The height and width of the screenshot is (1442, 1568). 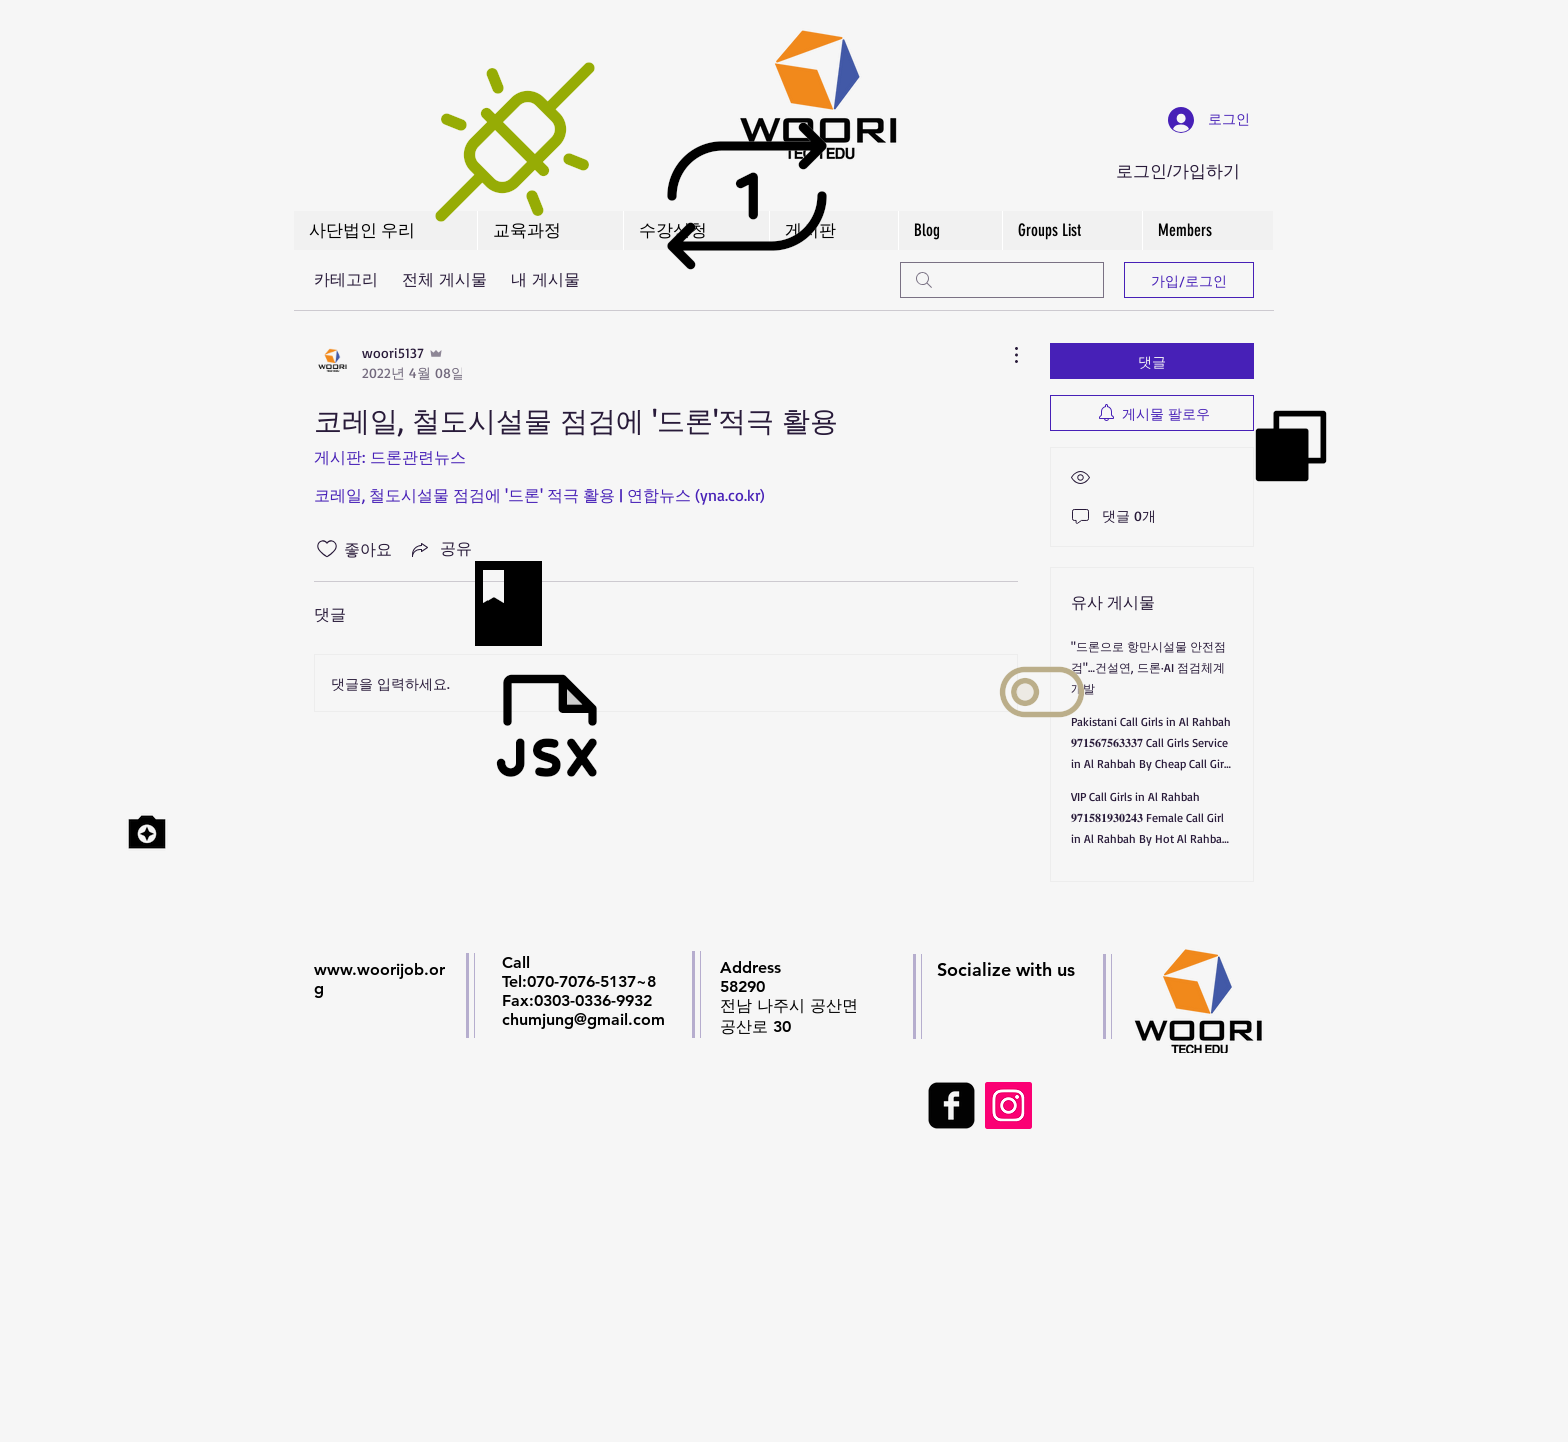 I want to click on copy to clipboard, so click(x=1291, y=446).